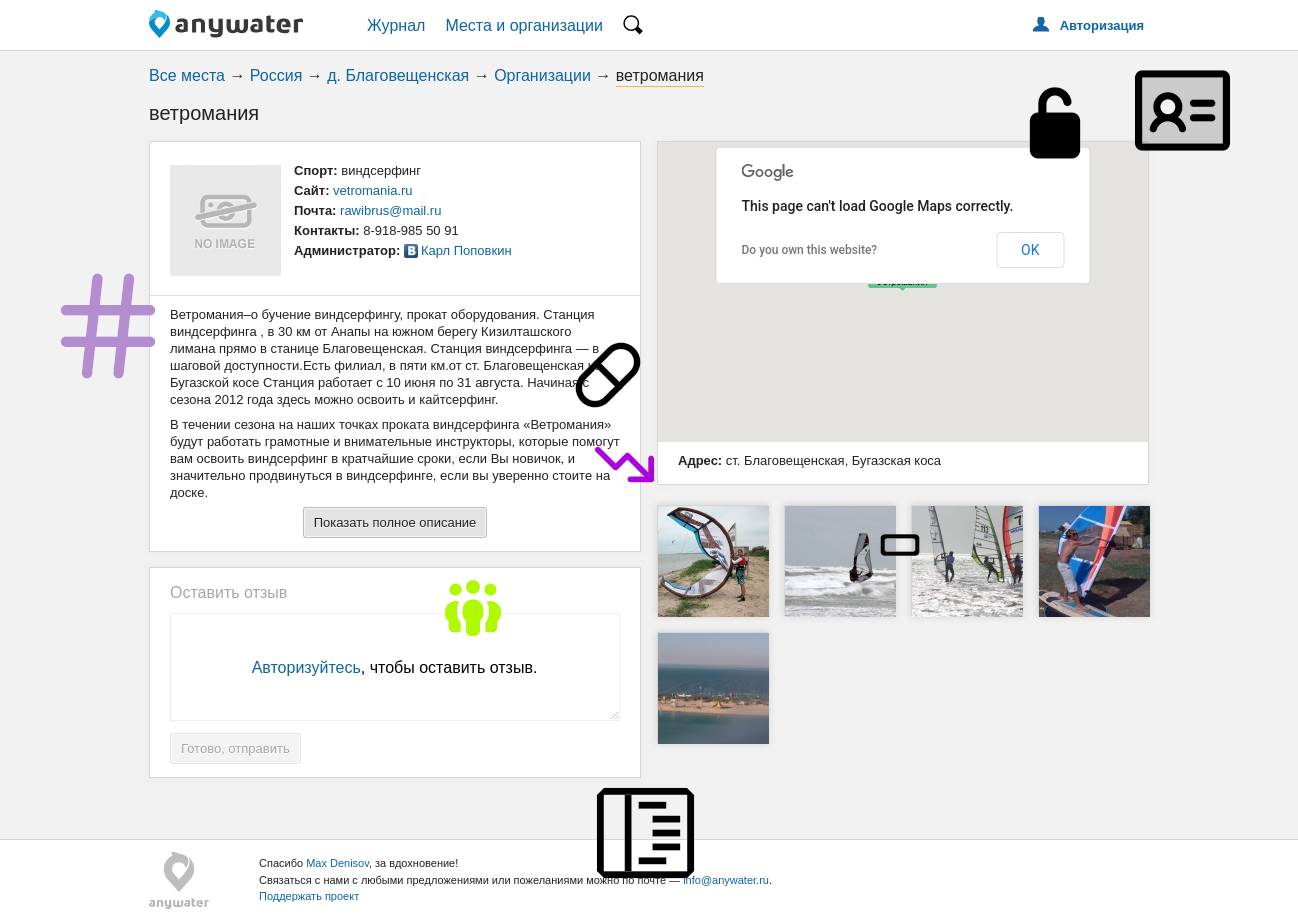 The height and width of the screenshot is (919, 1298). I want to click on view group members, so click(473, 608).